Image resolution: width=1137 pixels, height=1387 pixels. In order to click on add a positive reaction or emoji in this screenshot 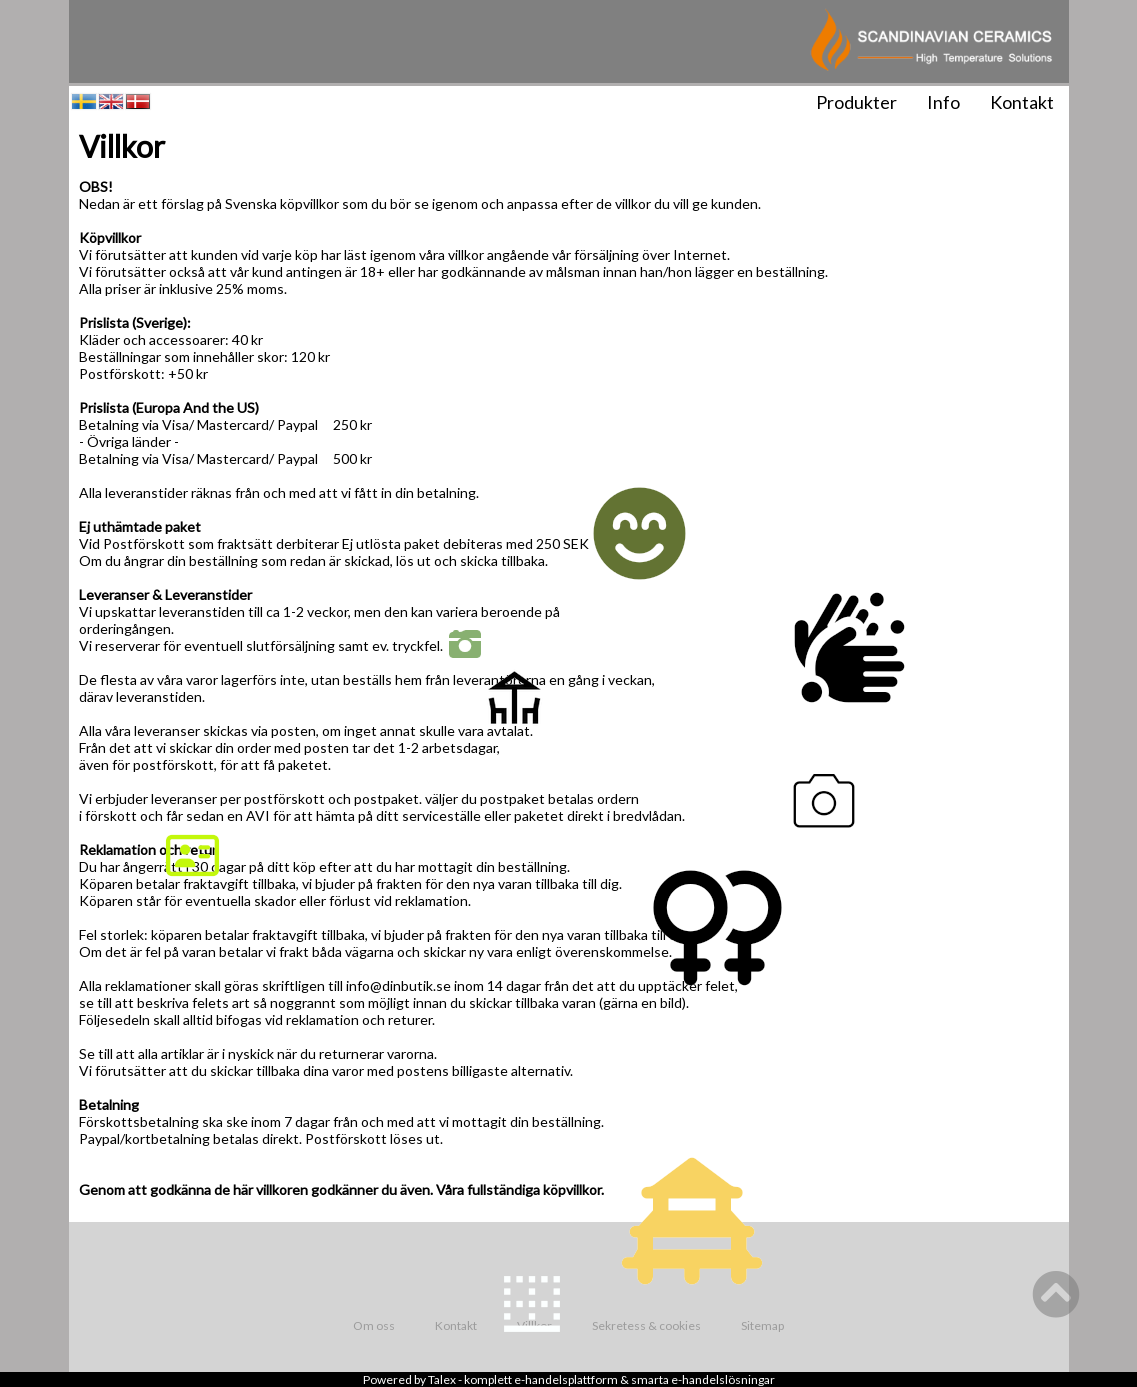, I will do `click(639, 533)`.